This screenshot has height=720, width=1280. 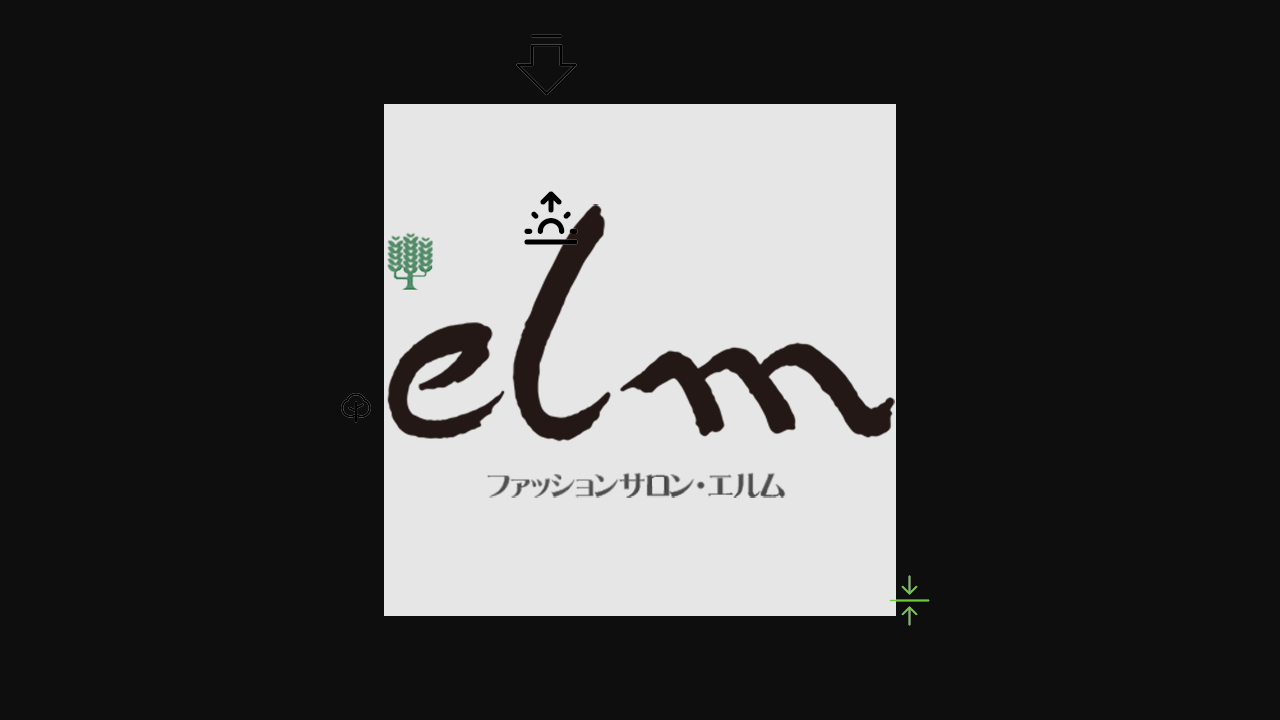 I want to click on download file or content, so click(x=546, y=62).